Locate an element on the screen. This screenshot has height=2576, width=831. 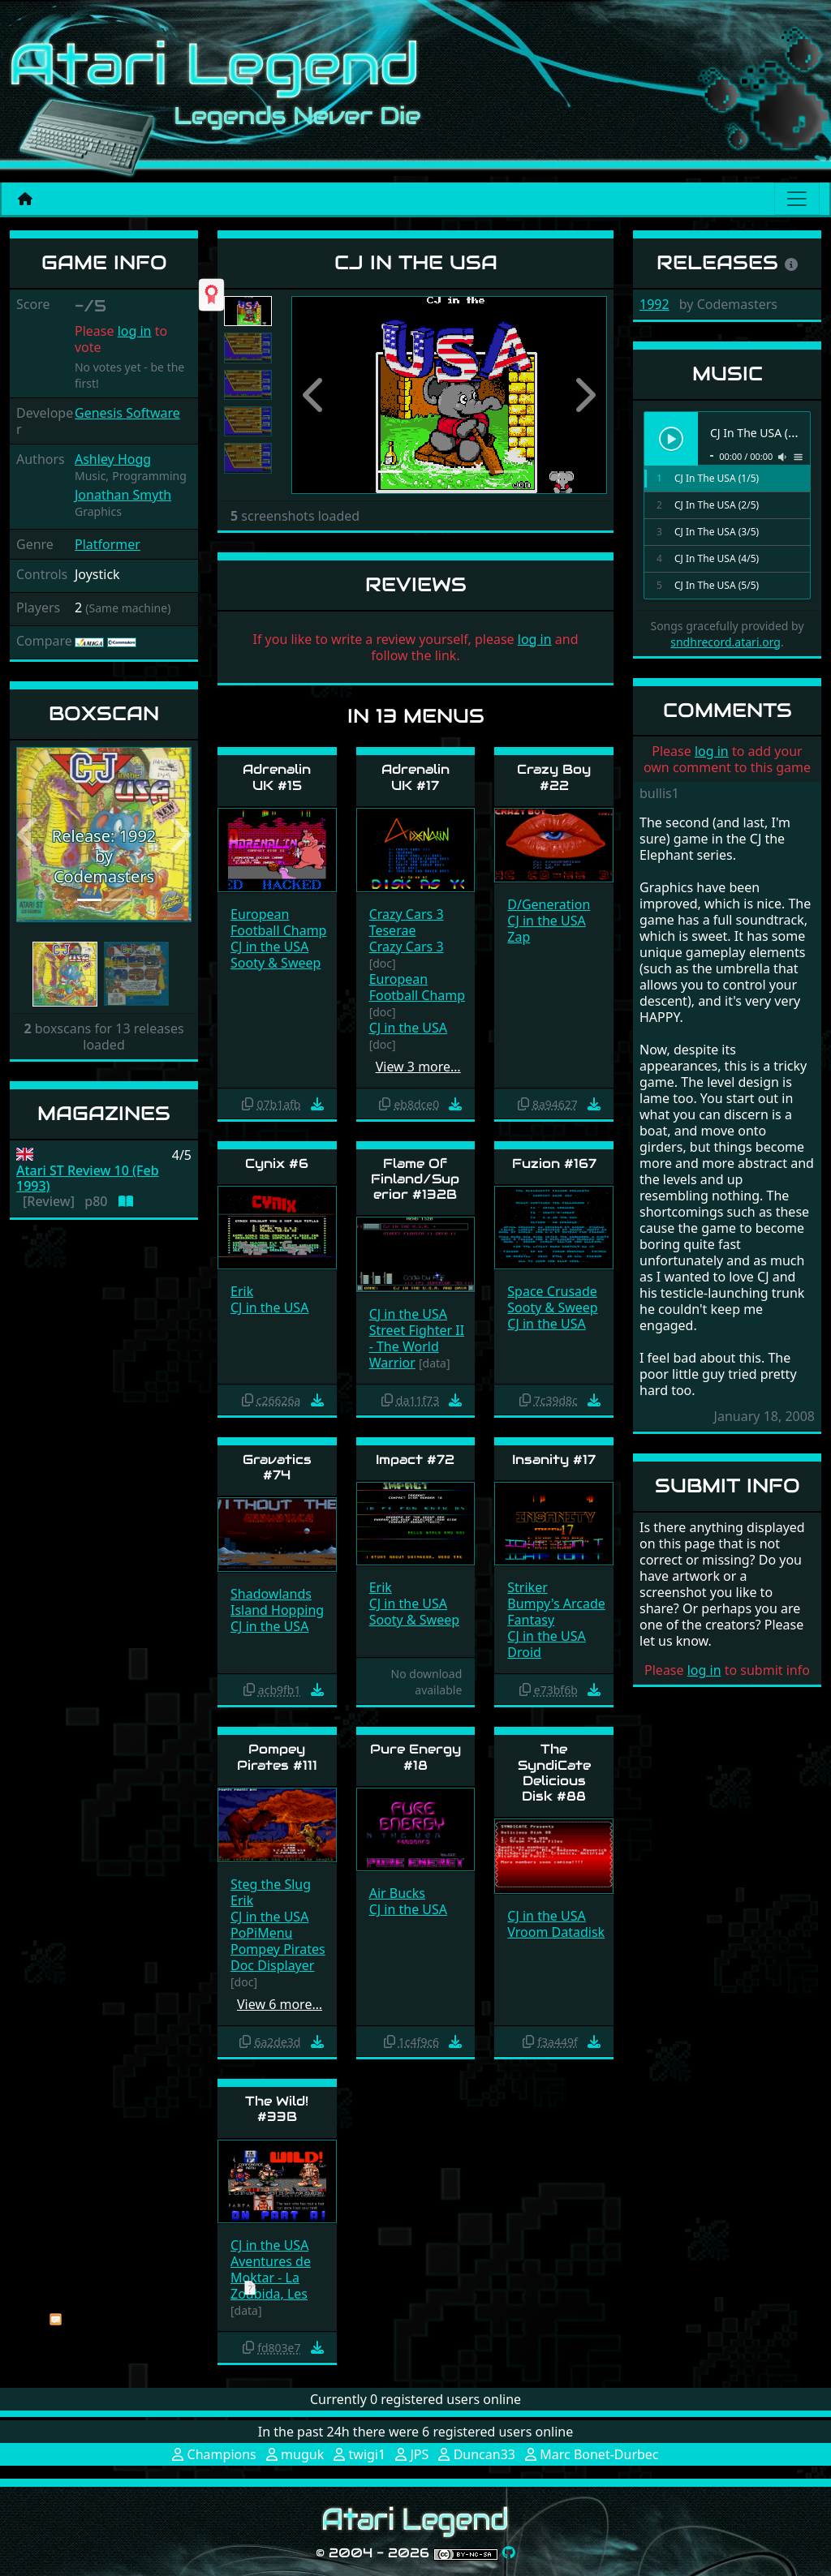
indicates an unrecognized file type is located at coordinates (250, 2288).